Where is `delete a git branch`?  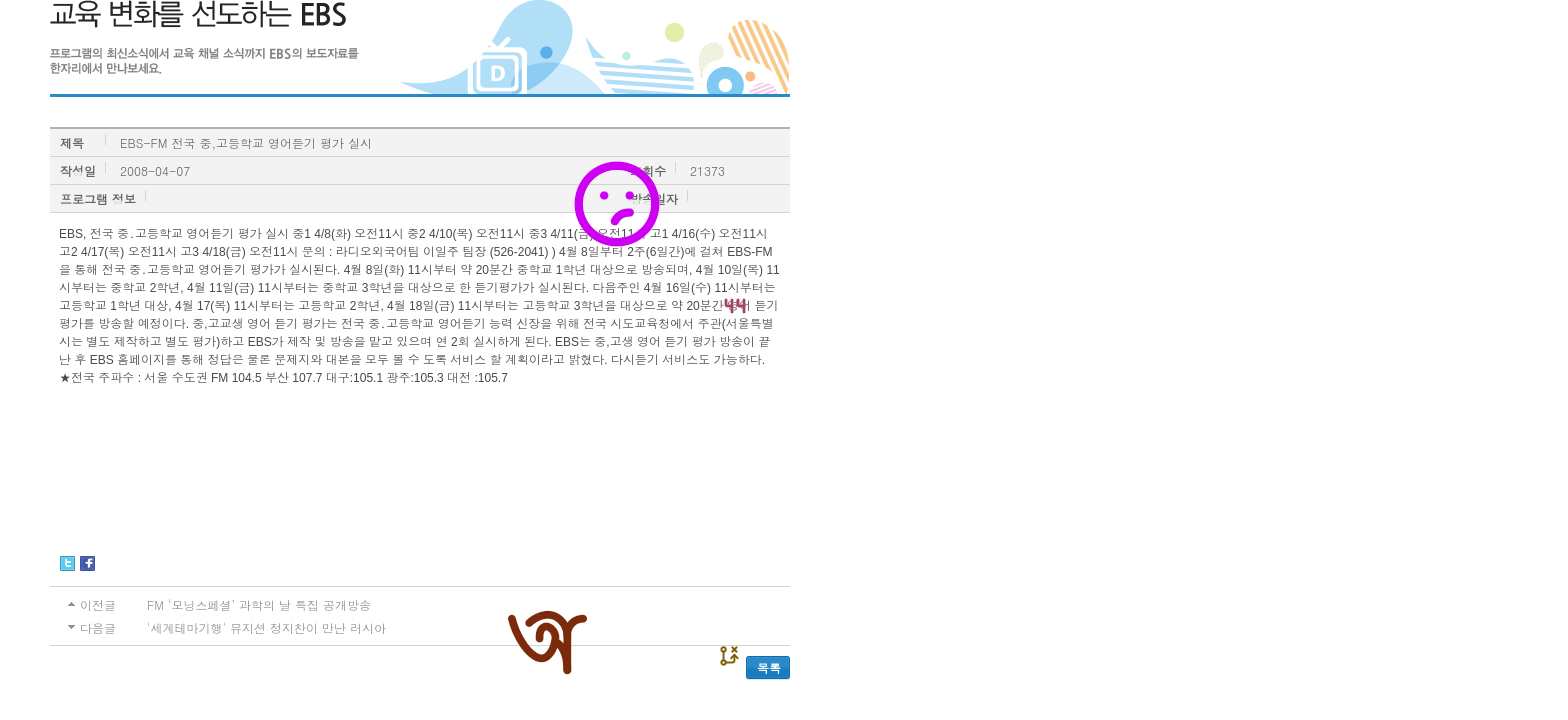
delete a git branch is located at coordinates (729, 656).